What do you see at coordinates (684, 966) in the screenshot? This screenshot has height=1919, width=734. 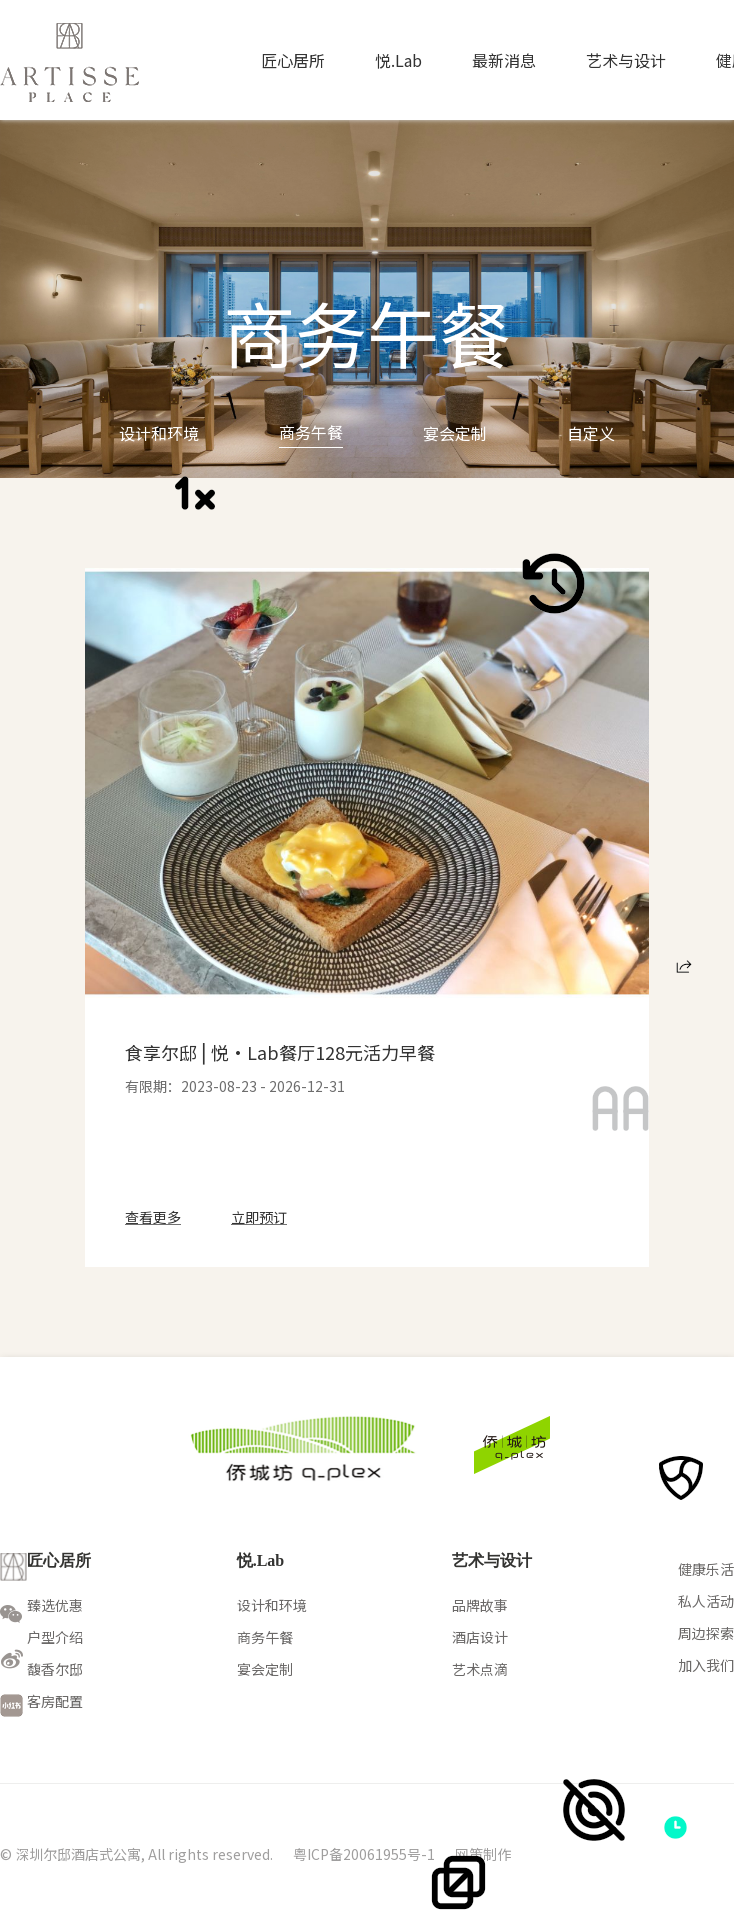 I see `share this content` at bounding box center [684, 966].